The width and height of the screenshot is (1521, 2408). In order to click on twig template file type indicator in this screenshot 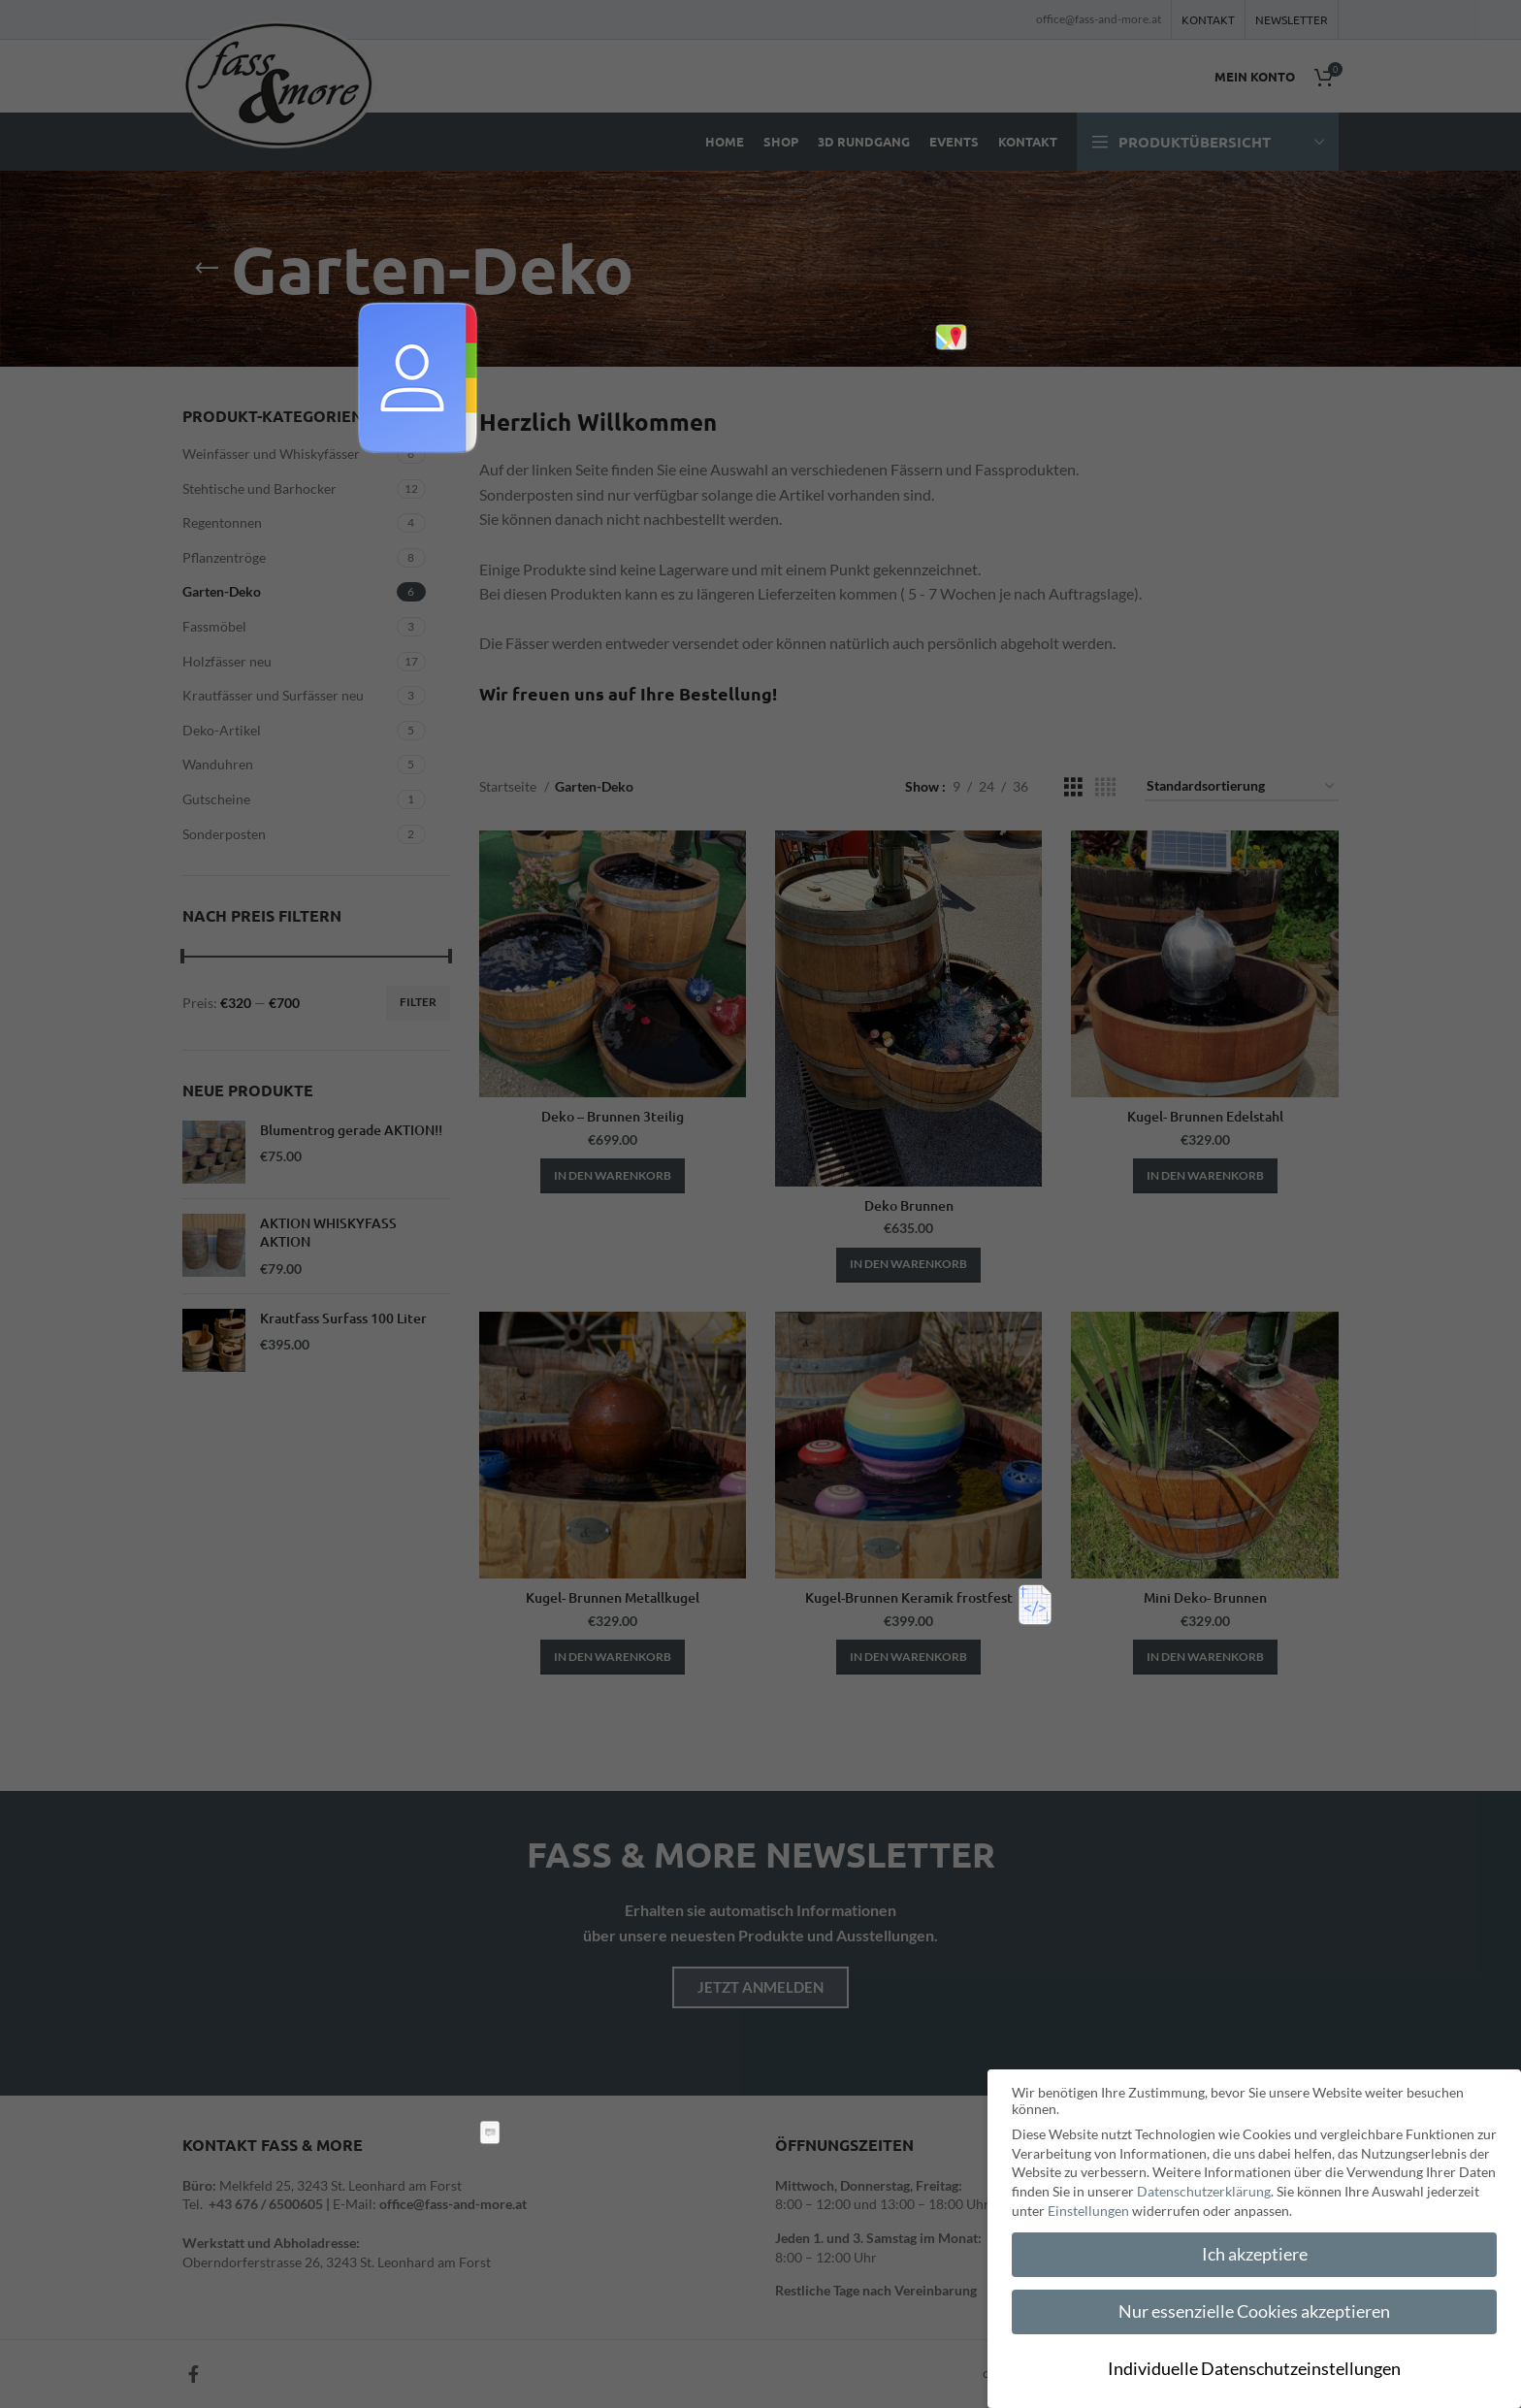, I will do `click(1035, 1605)`.